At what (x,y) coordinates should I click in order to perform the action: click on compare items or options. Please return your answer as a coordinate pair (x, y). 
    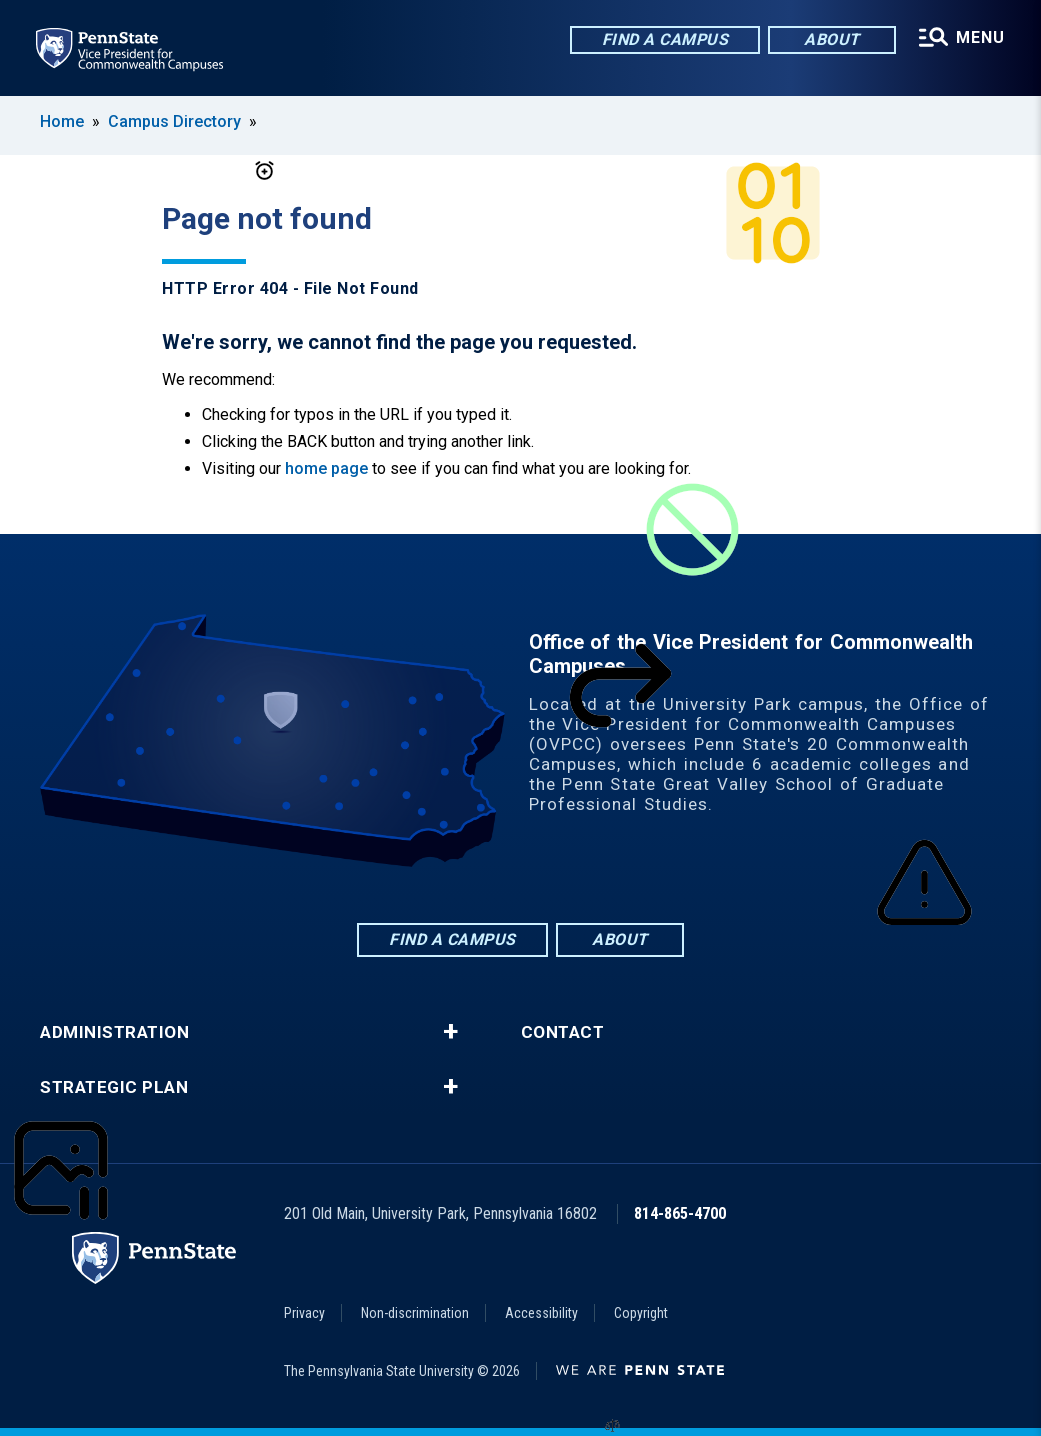
    Looking at the image, I should click on (612, 1425).